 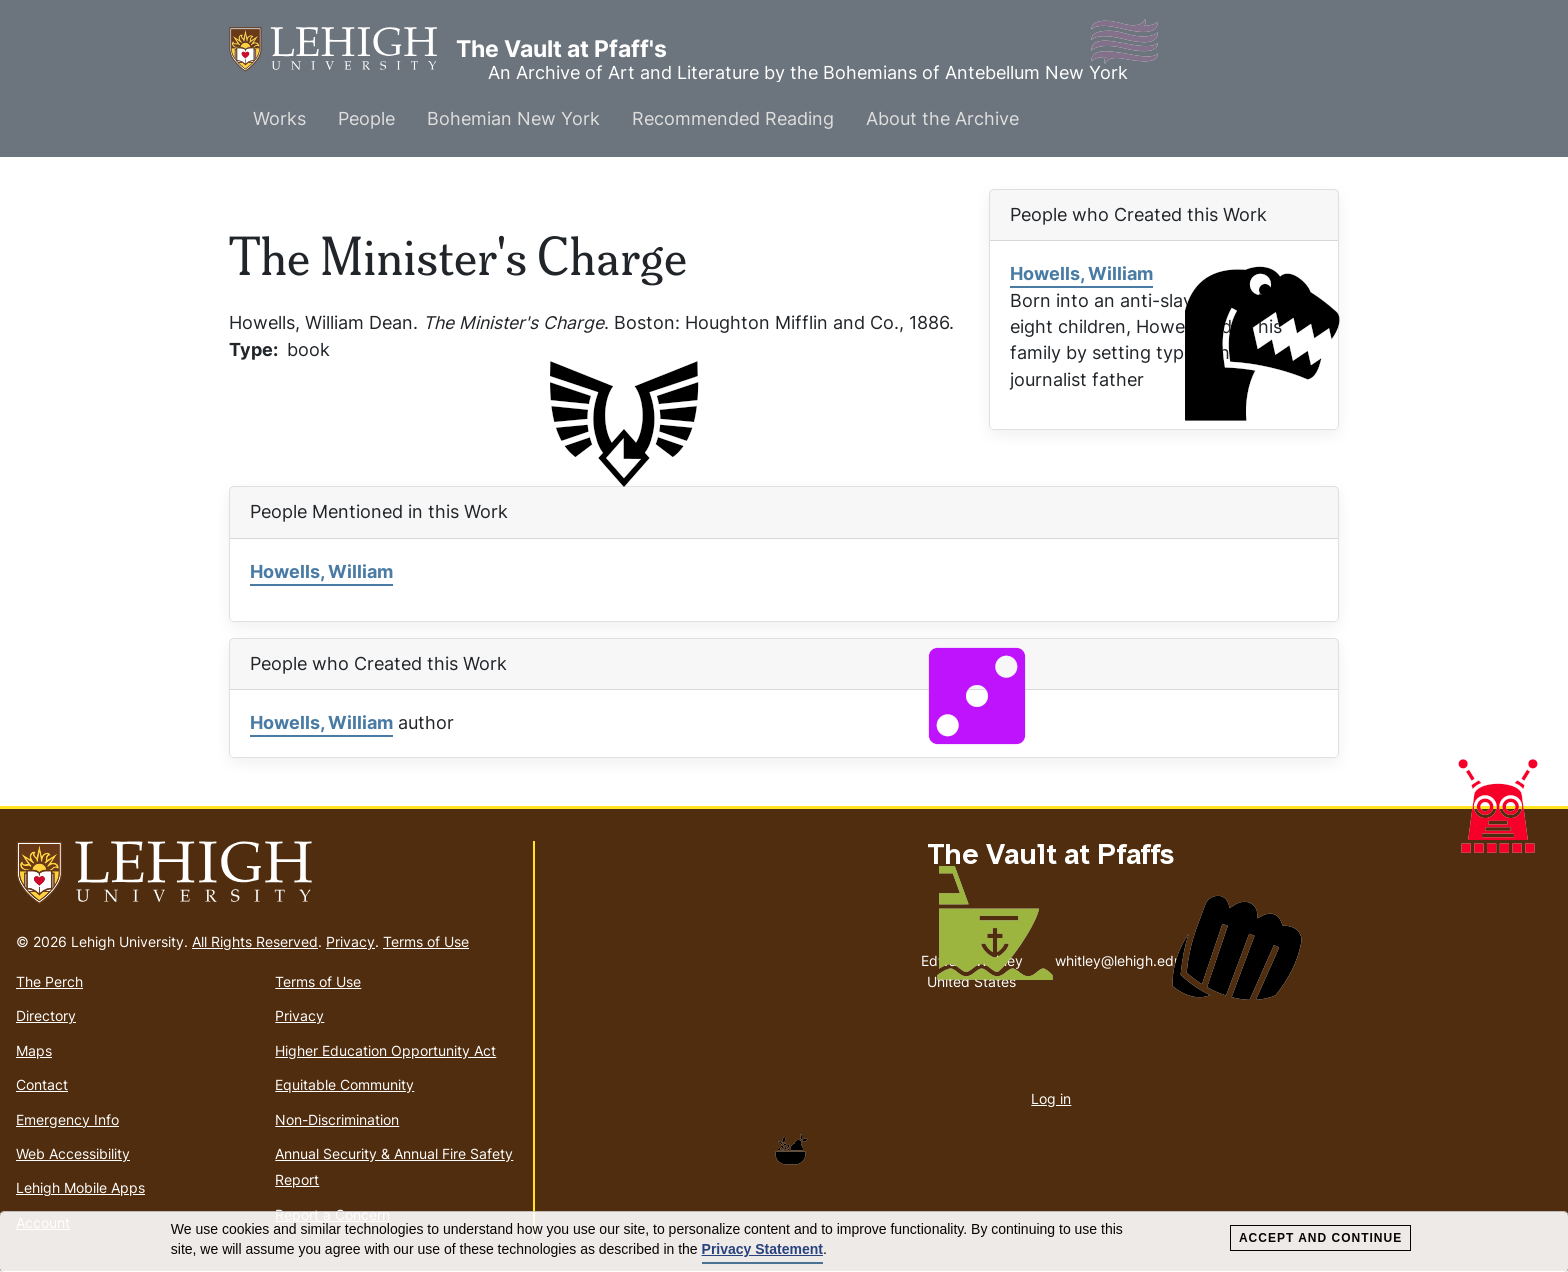 I want to click on access naval or maritime game features, so click(x=995, y=922).